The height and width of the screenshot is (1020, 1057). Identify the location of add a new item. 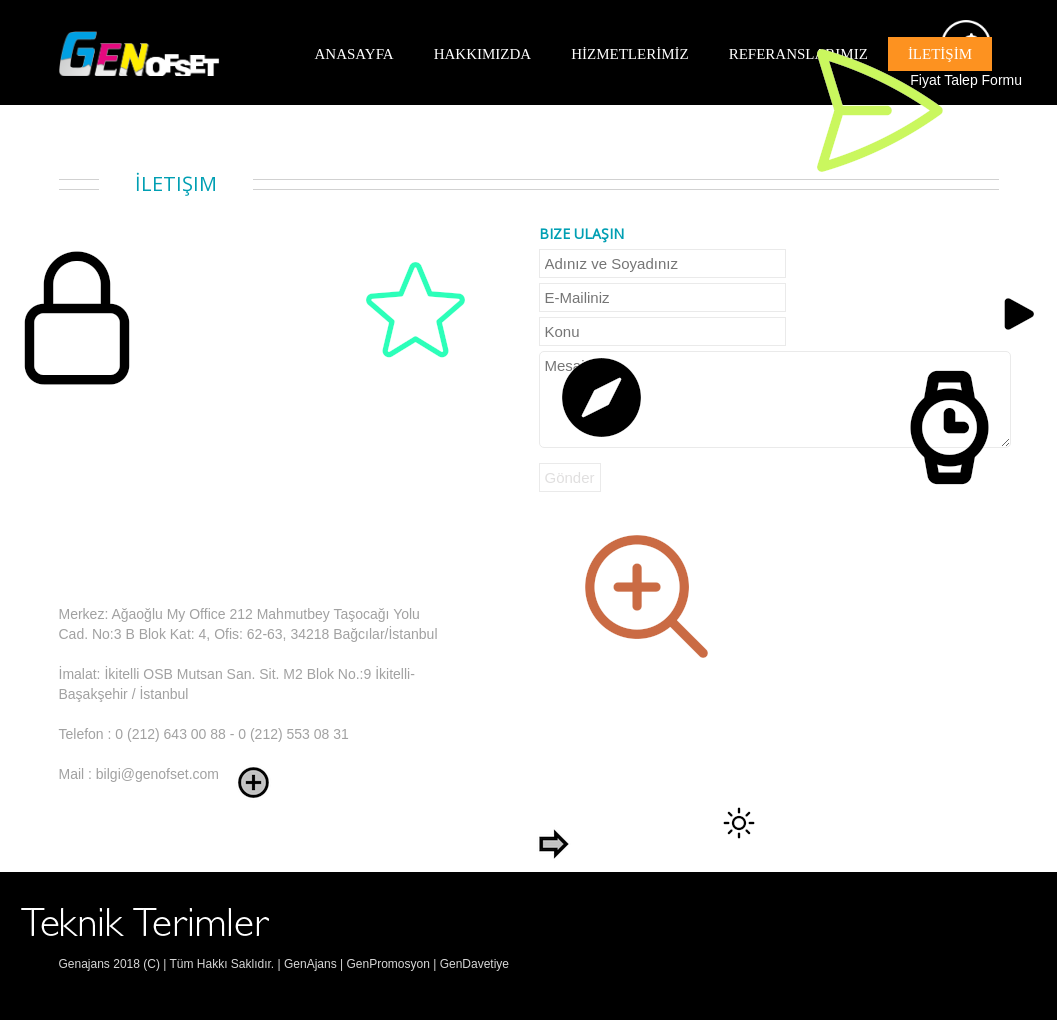
(253, 782).